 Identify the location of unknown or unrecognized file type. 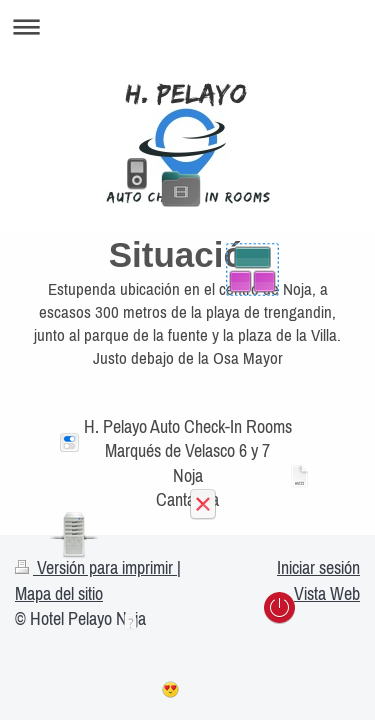
(130, 621).